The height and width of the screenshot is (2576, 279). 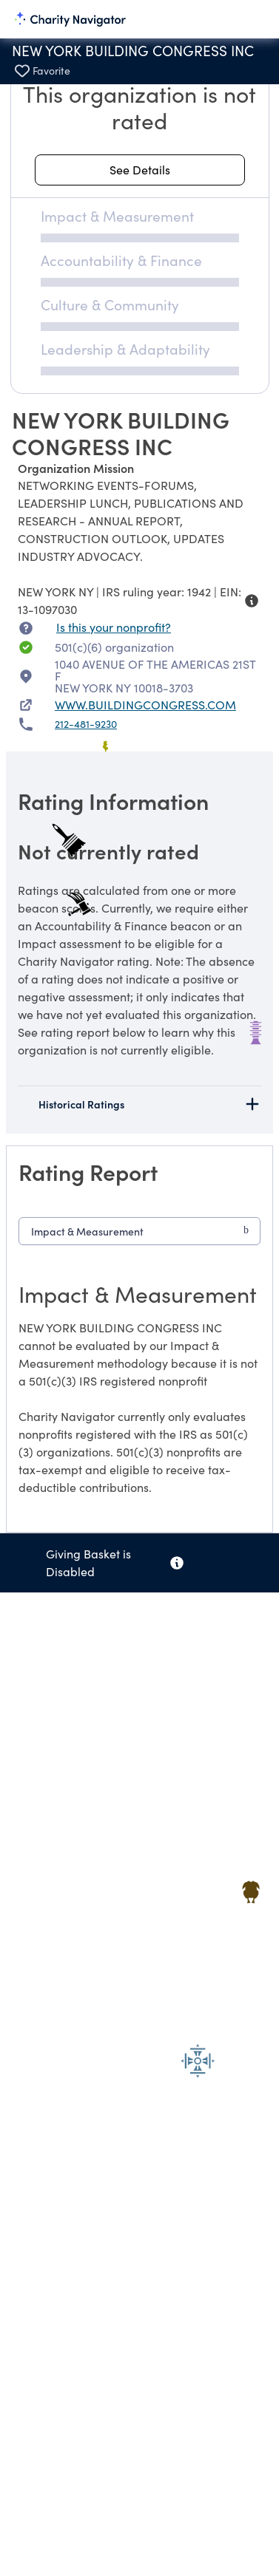 What do you see at coordinates (255, 1032) in the screenshot?
I see `access ancient Egyptian themed content or artifacts` at bounding box center [255, 1032].